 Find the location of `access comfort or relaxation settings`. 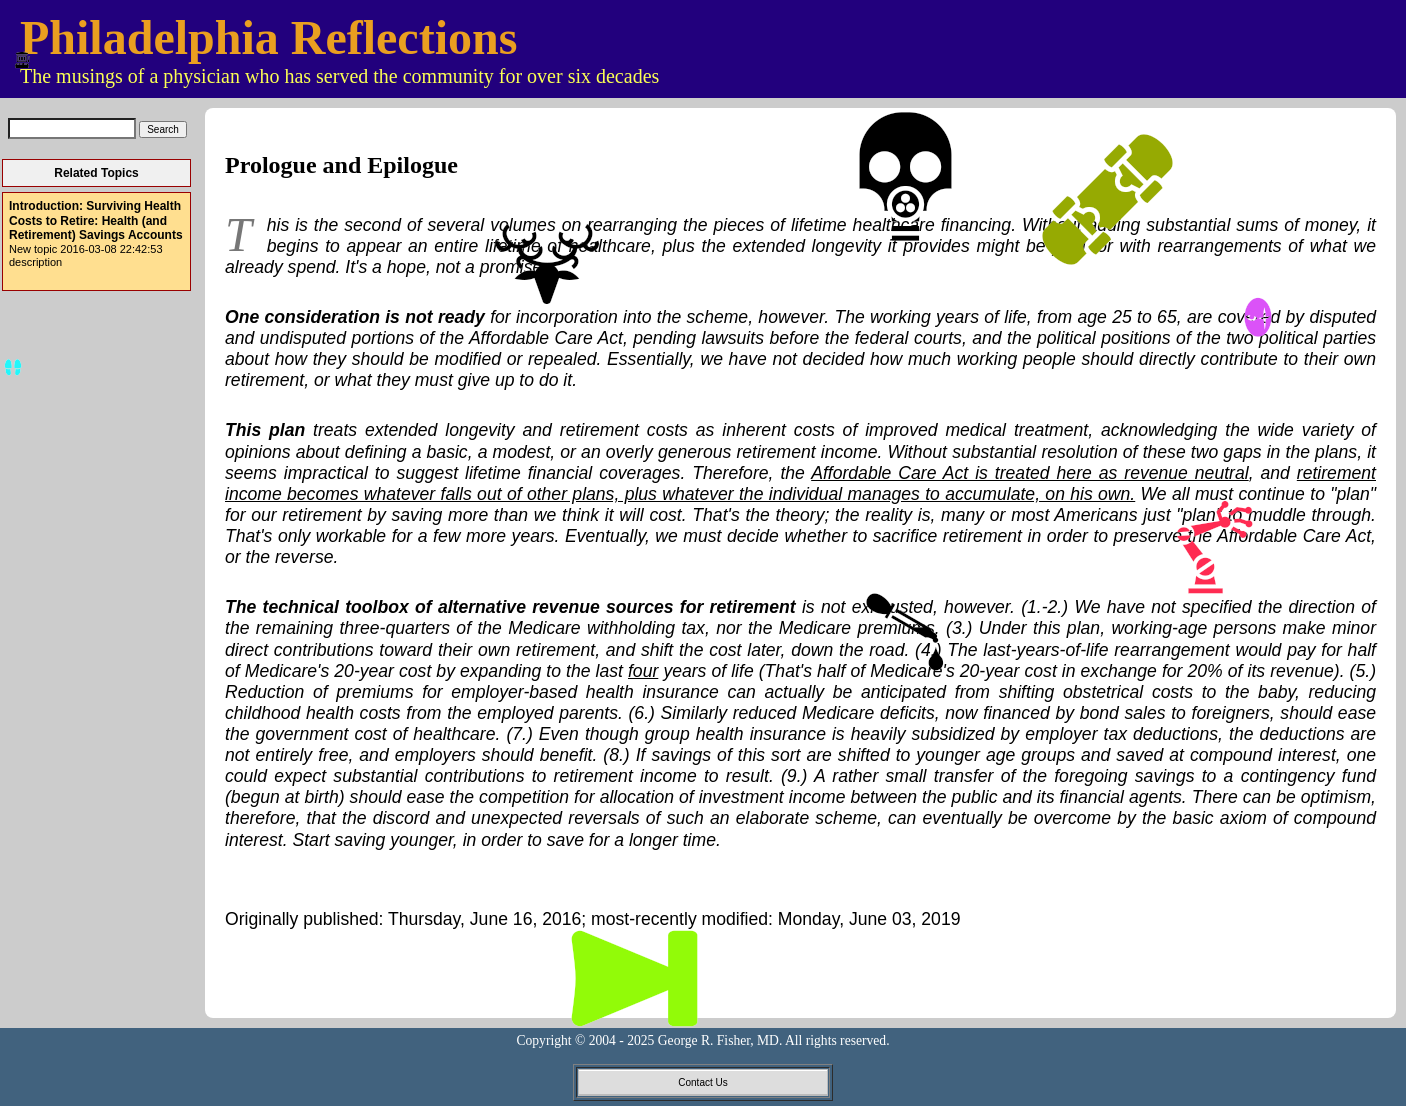

access comfort or relaxation settings is located at coordinates (13, 367).